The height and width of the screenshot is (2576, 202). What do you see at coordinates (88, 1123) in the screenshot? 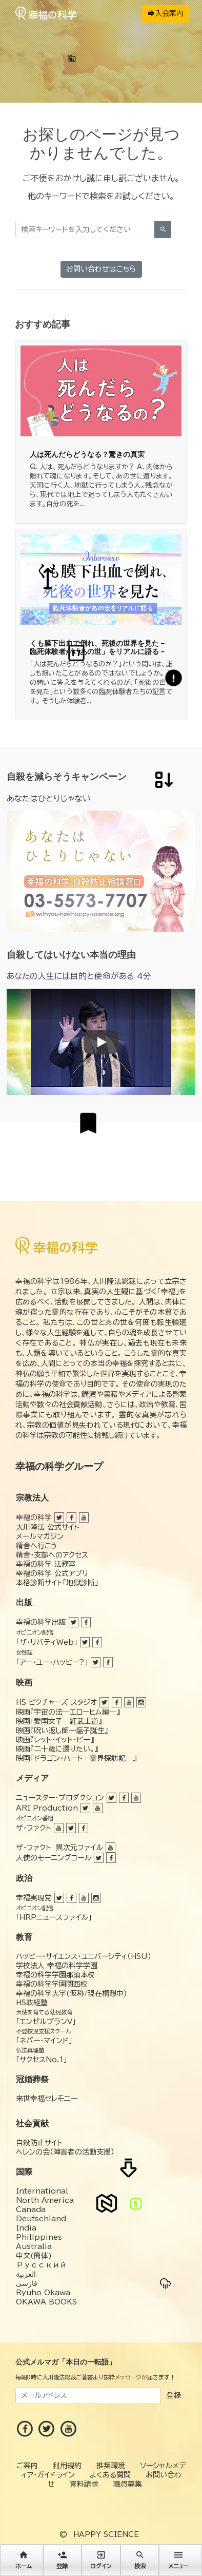
I see `bookmark this item` at bounding box center [88, 1123].